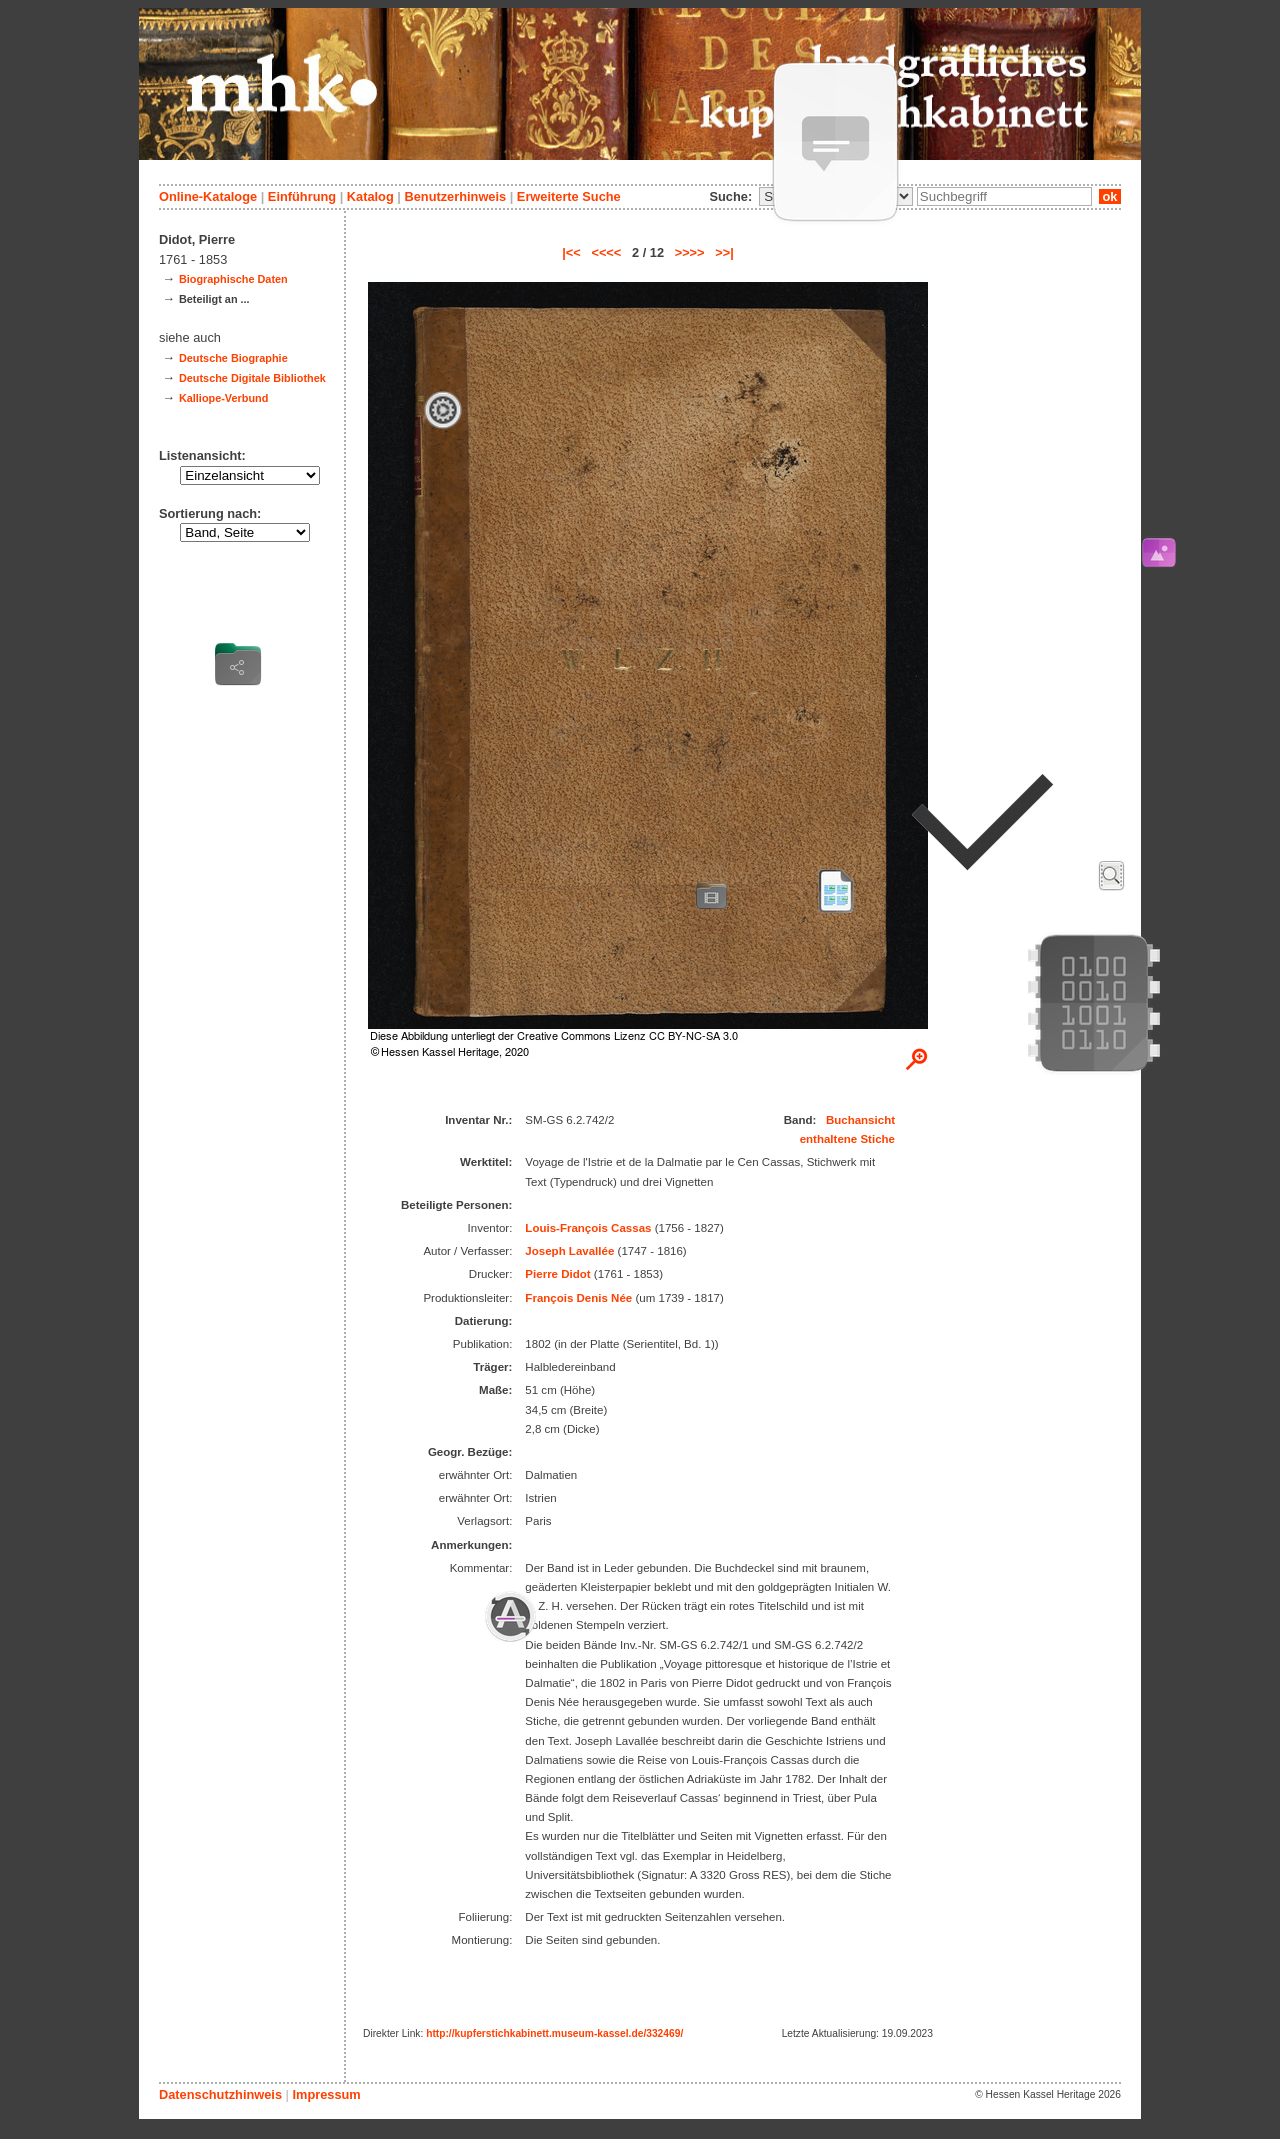  Describe the element at coordinates (711, 894) in the screenshot. I see `open your videos folder` at that location.